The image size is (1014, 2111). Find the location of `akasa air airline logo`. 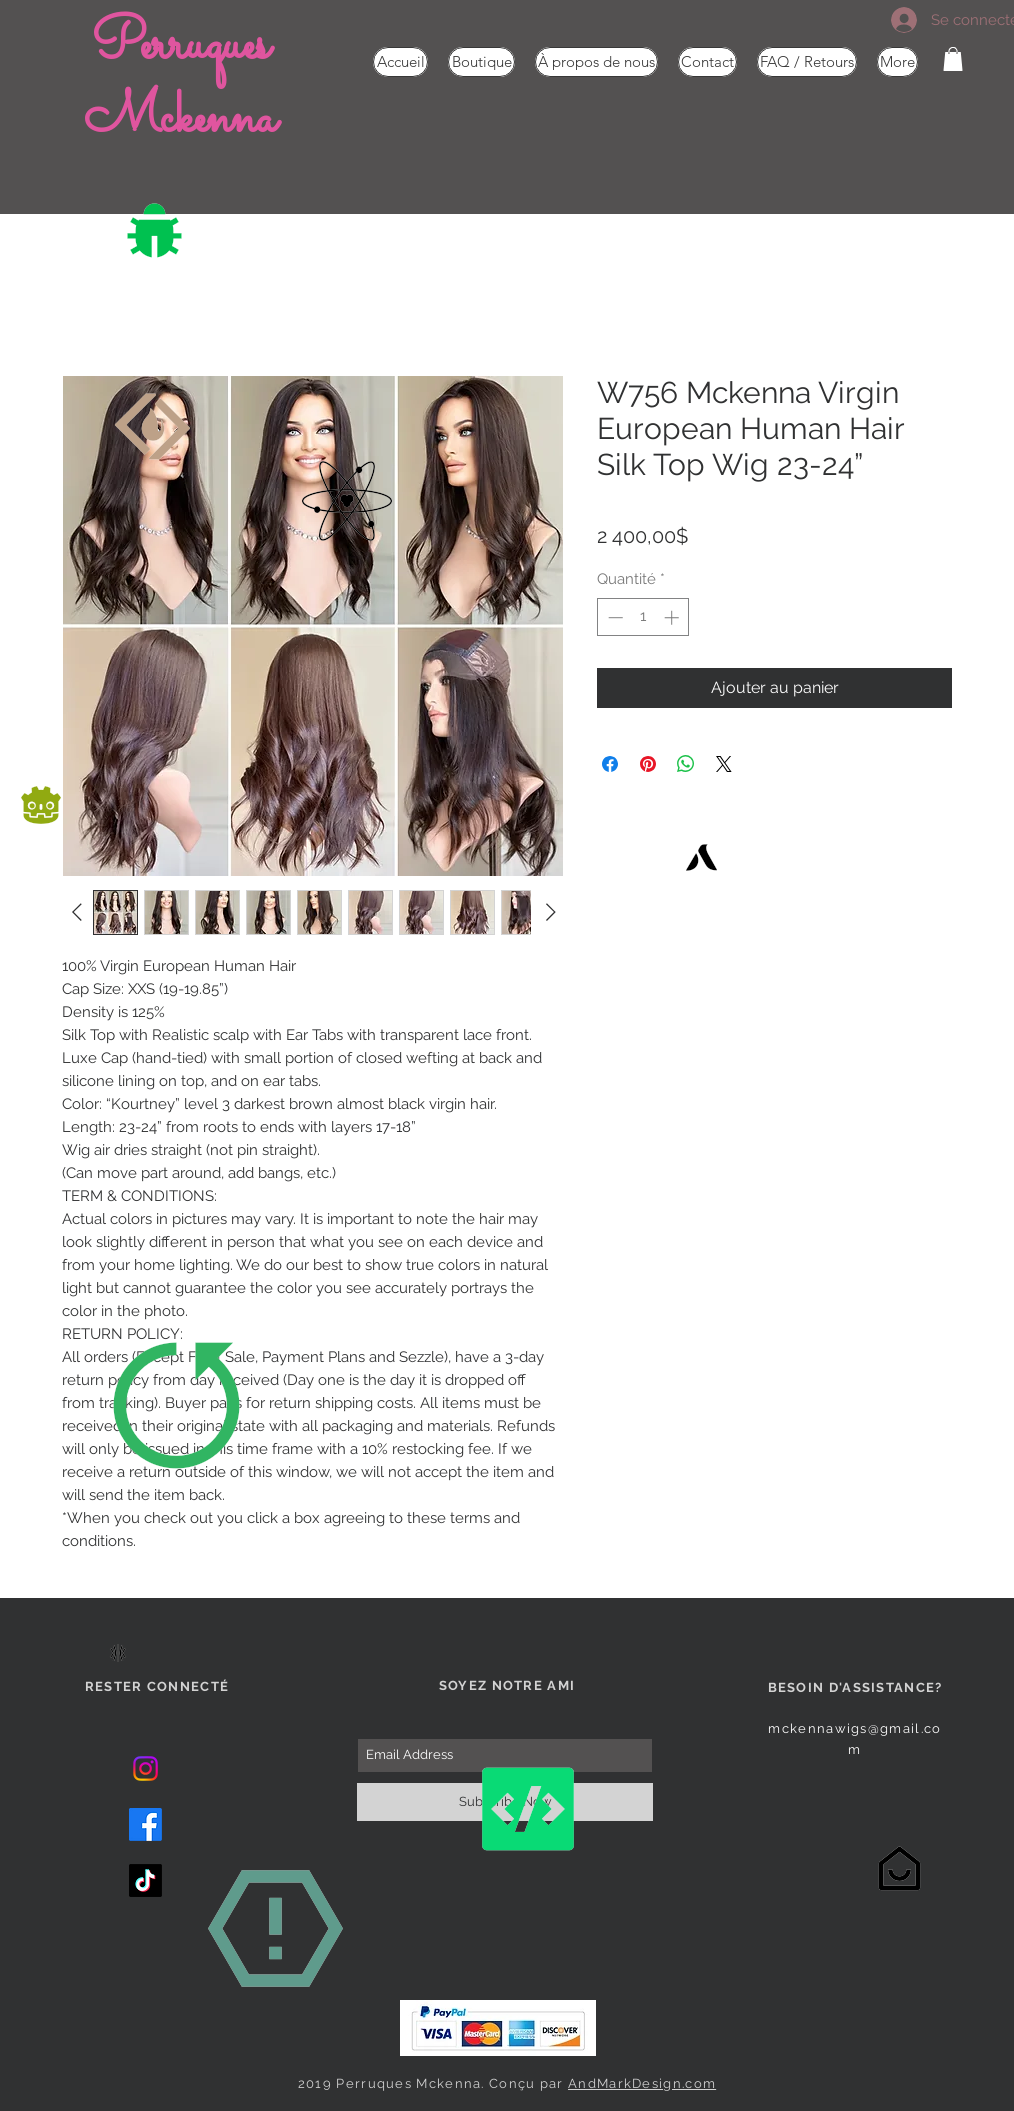

akasa air airline logo is located at coordinates (701, 857).